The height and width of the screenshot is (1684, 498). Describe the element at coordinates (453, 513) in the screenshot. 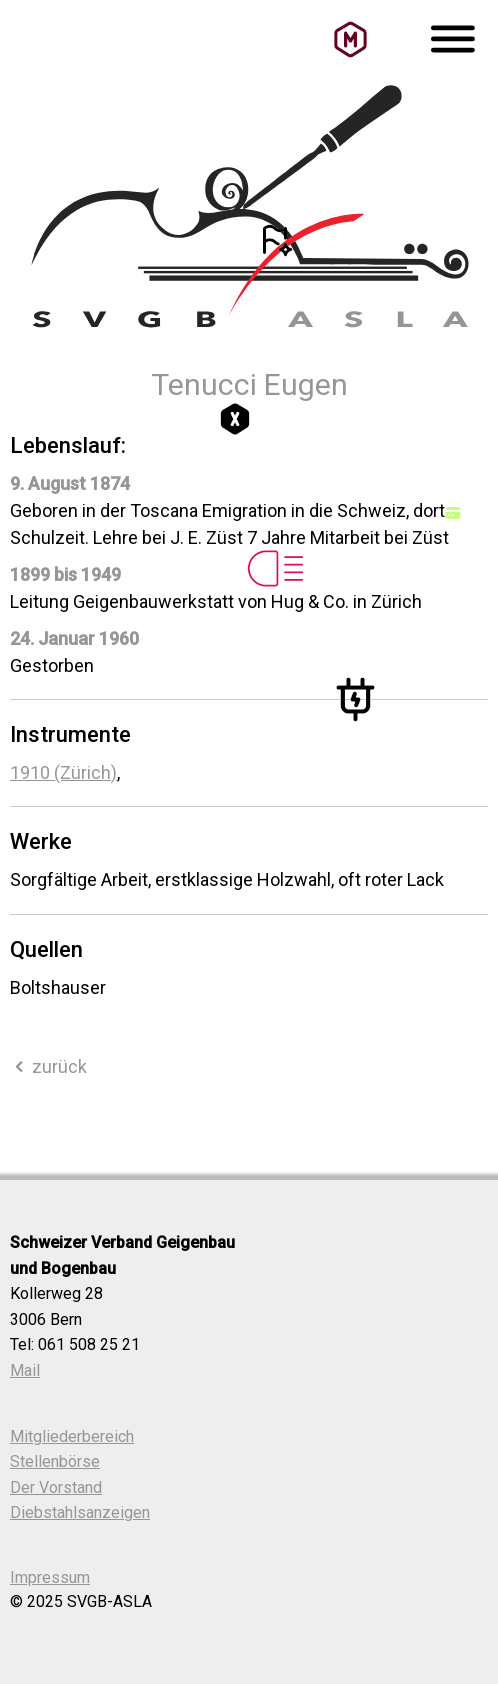

I see `manage payment methods` at that location.